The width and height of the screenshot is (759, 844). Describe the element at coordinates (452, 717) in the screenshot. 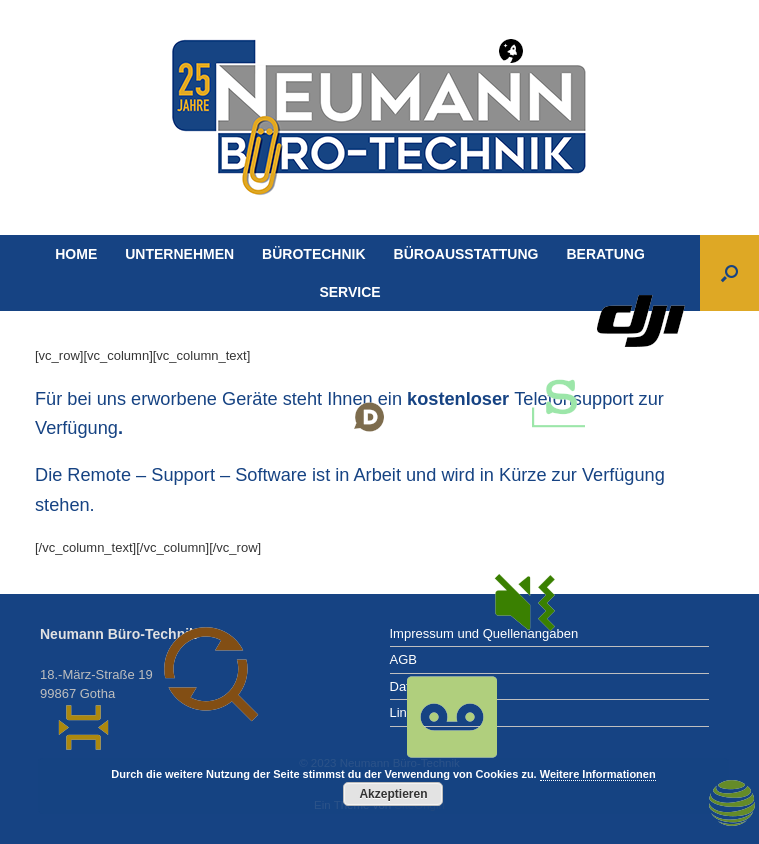

I see `play or access audio cassette content` at that location.